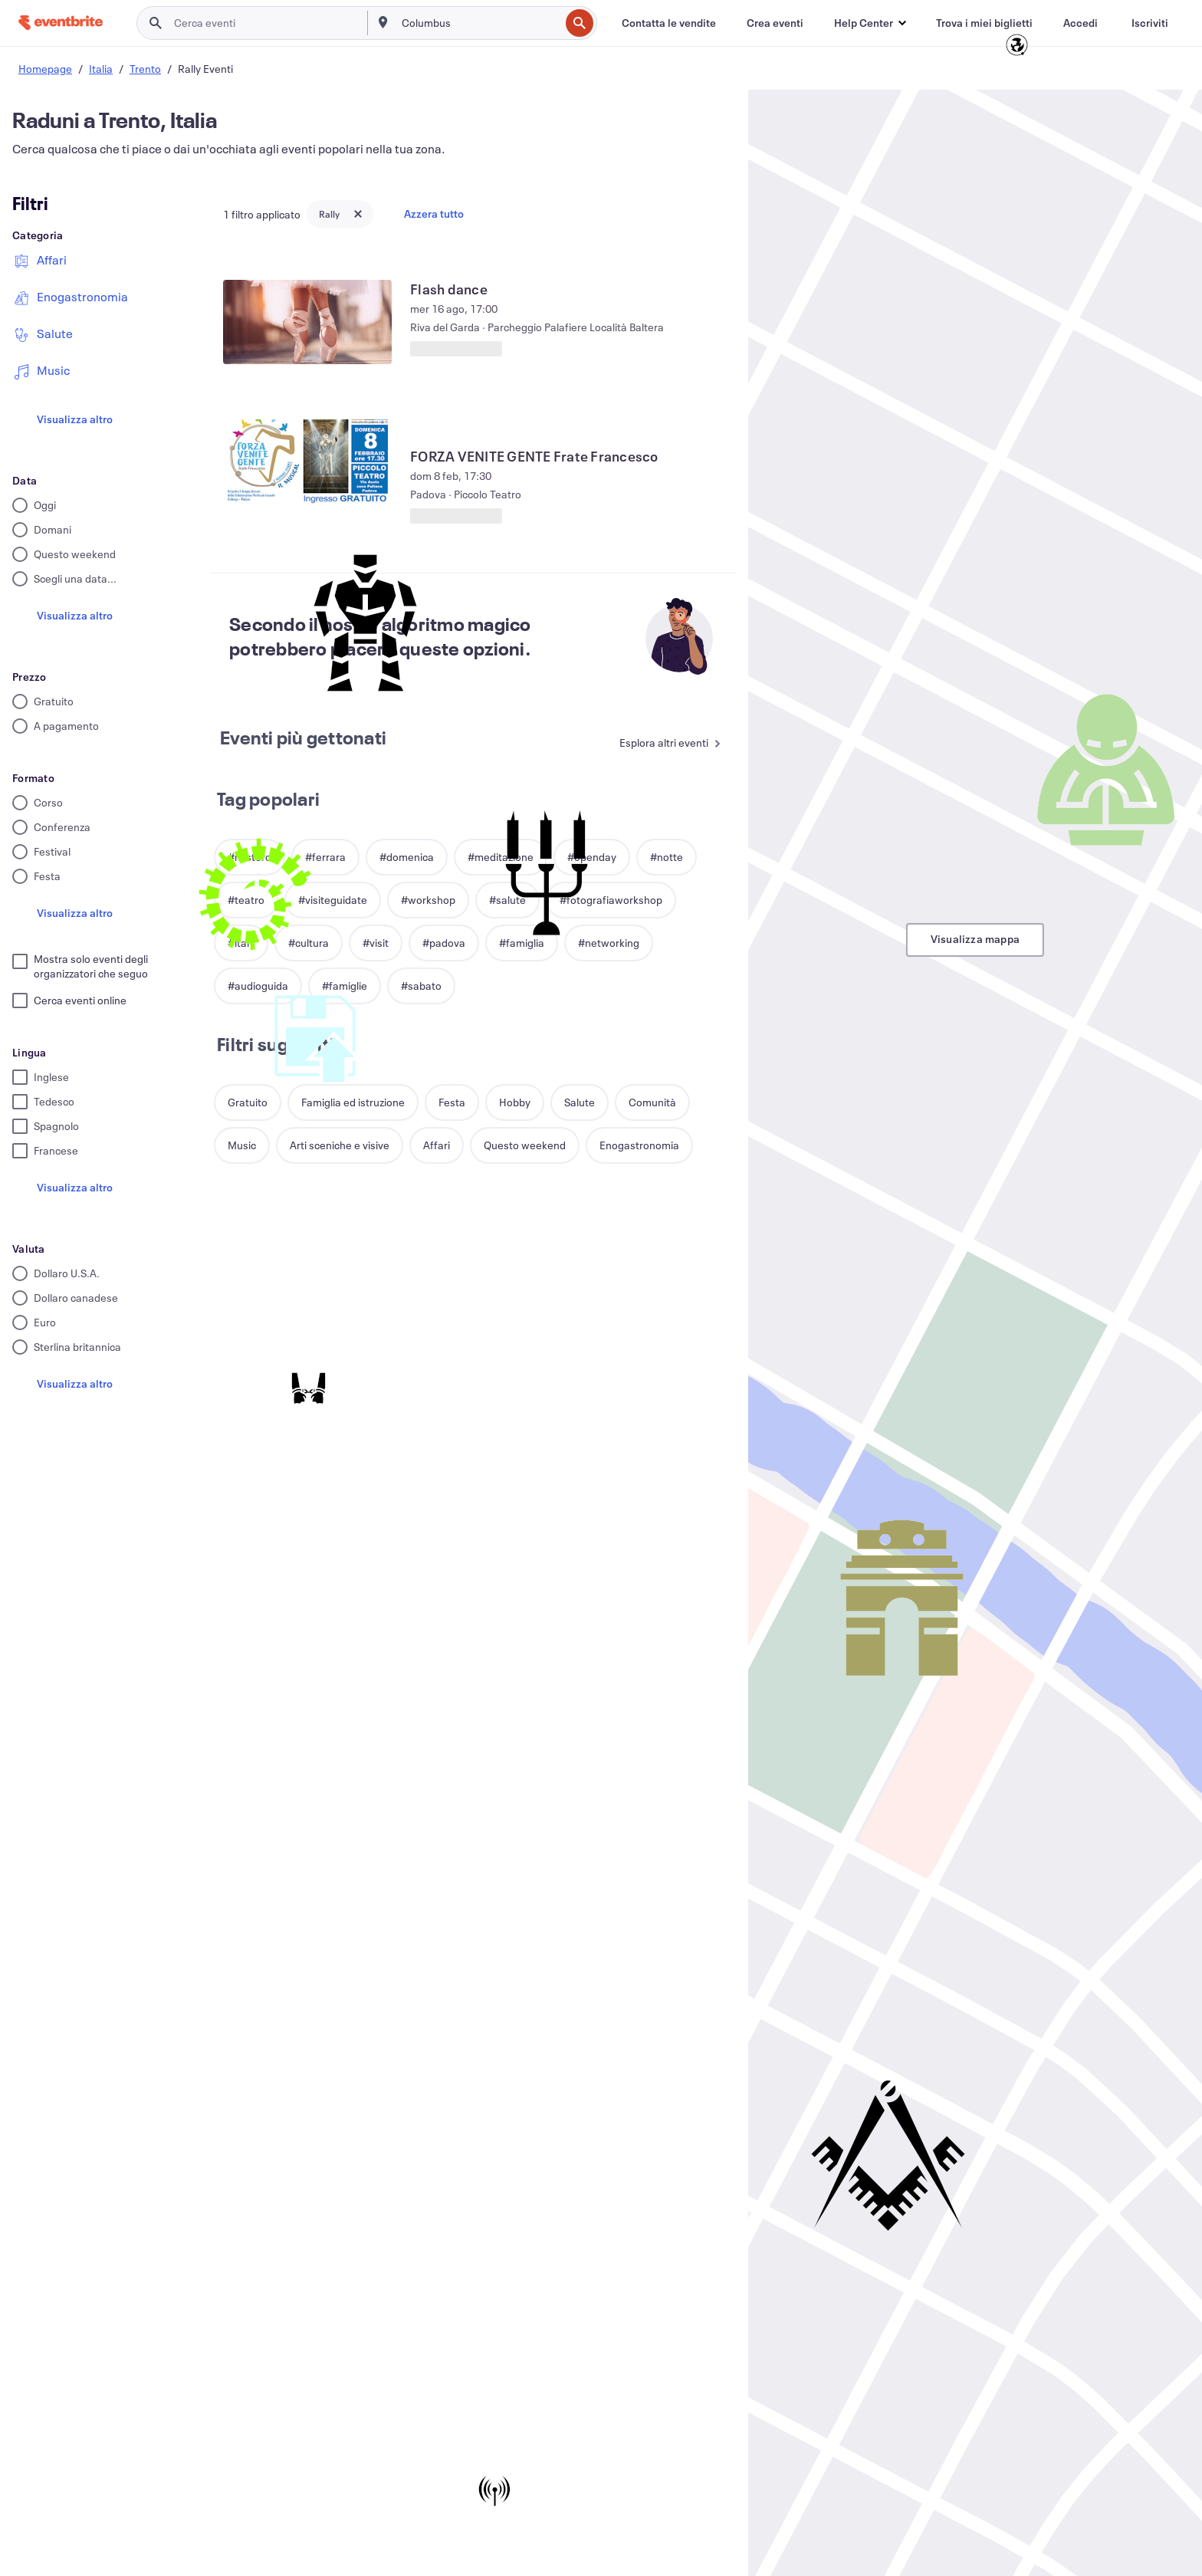 This screenshot has height=2576, width=1202. I want to click on select battle mech unit in game, so click(365, 623).